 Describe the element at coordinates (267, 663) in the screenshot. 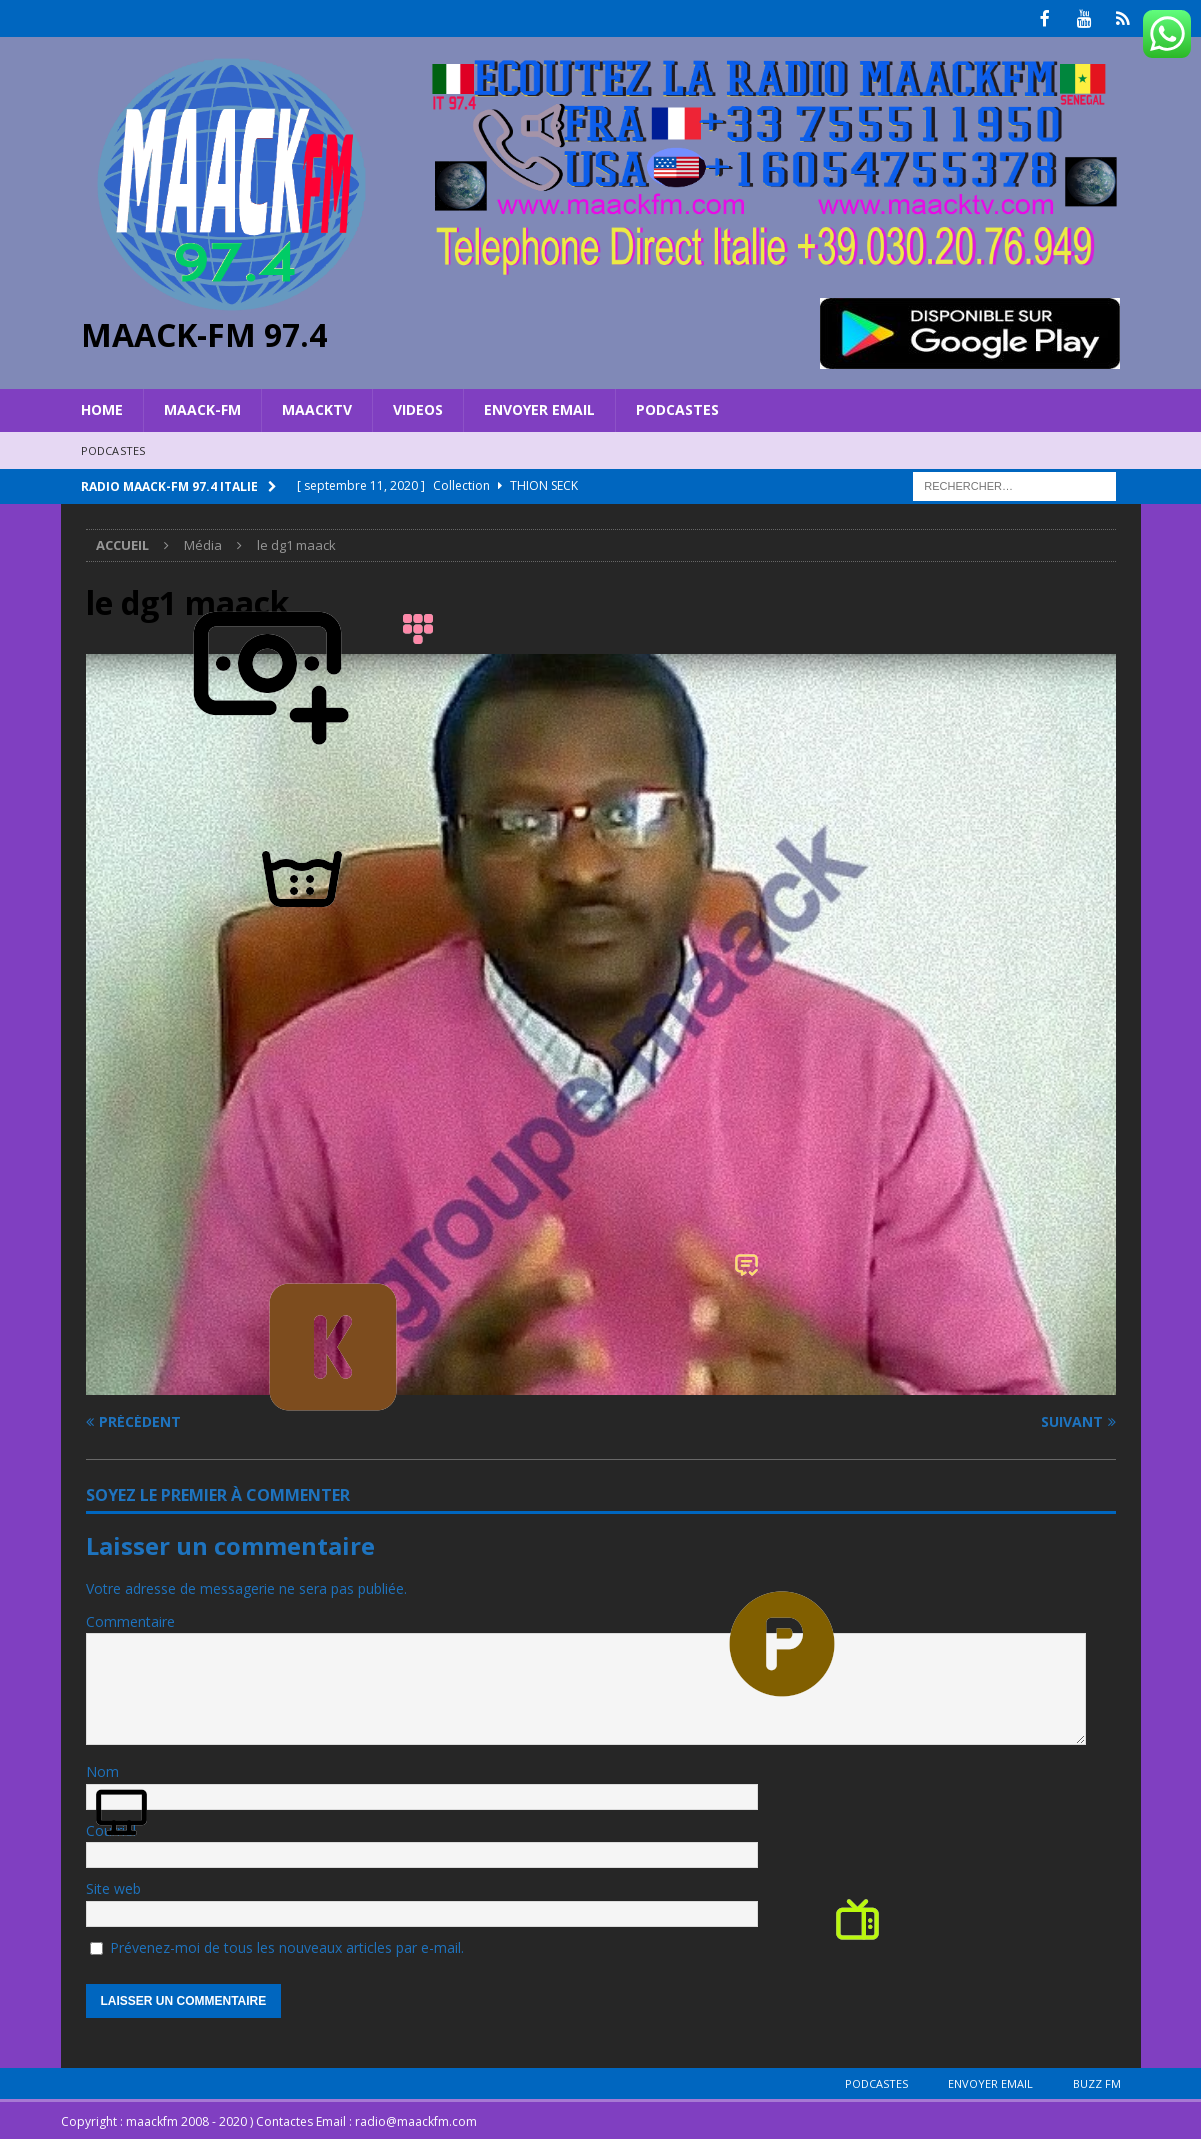

I see `add funds to your account` at that location.